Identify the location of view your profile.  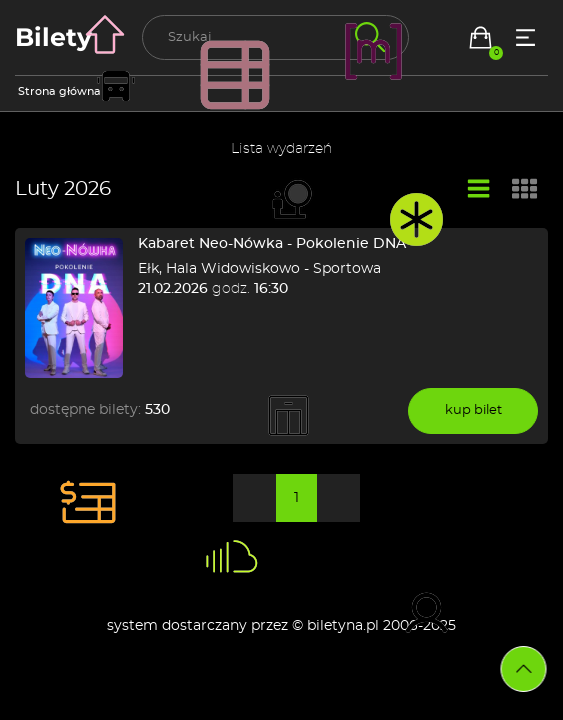
(426, 613).